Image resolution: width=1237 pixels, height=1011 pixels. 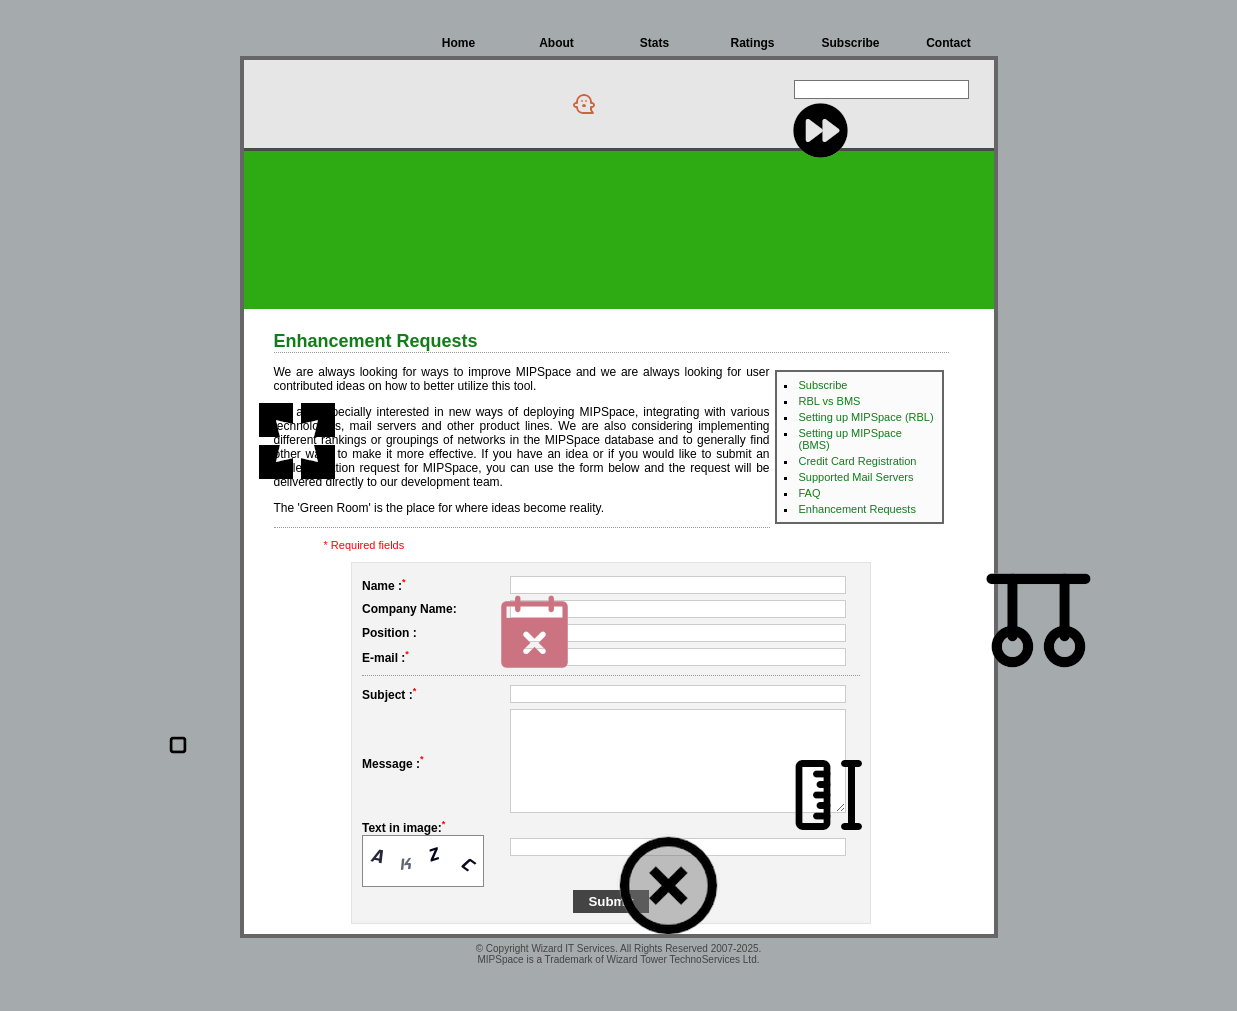 What do you see at coordinates (827, 795) in the screenshot?
I see `measure dimensions or distances` at bounding box center [827, 795].